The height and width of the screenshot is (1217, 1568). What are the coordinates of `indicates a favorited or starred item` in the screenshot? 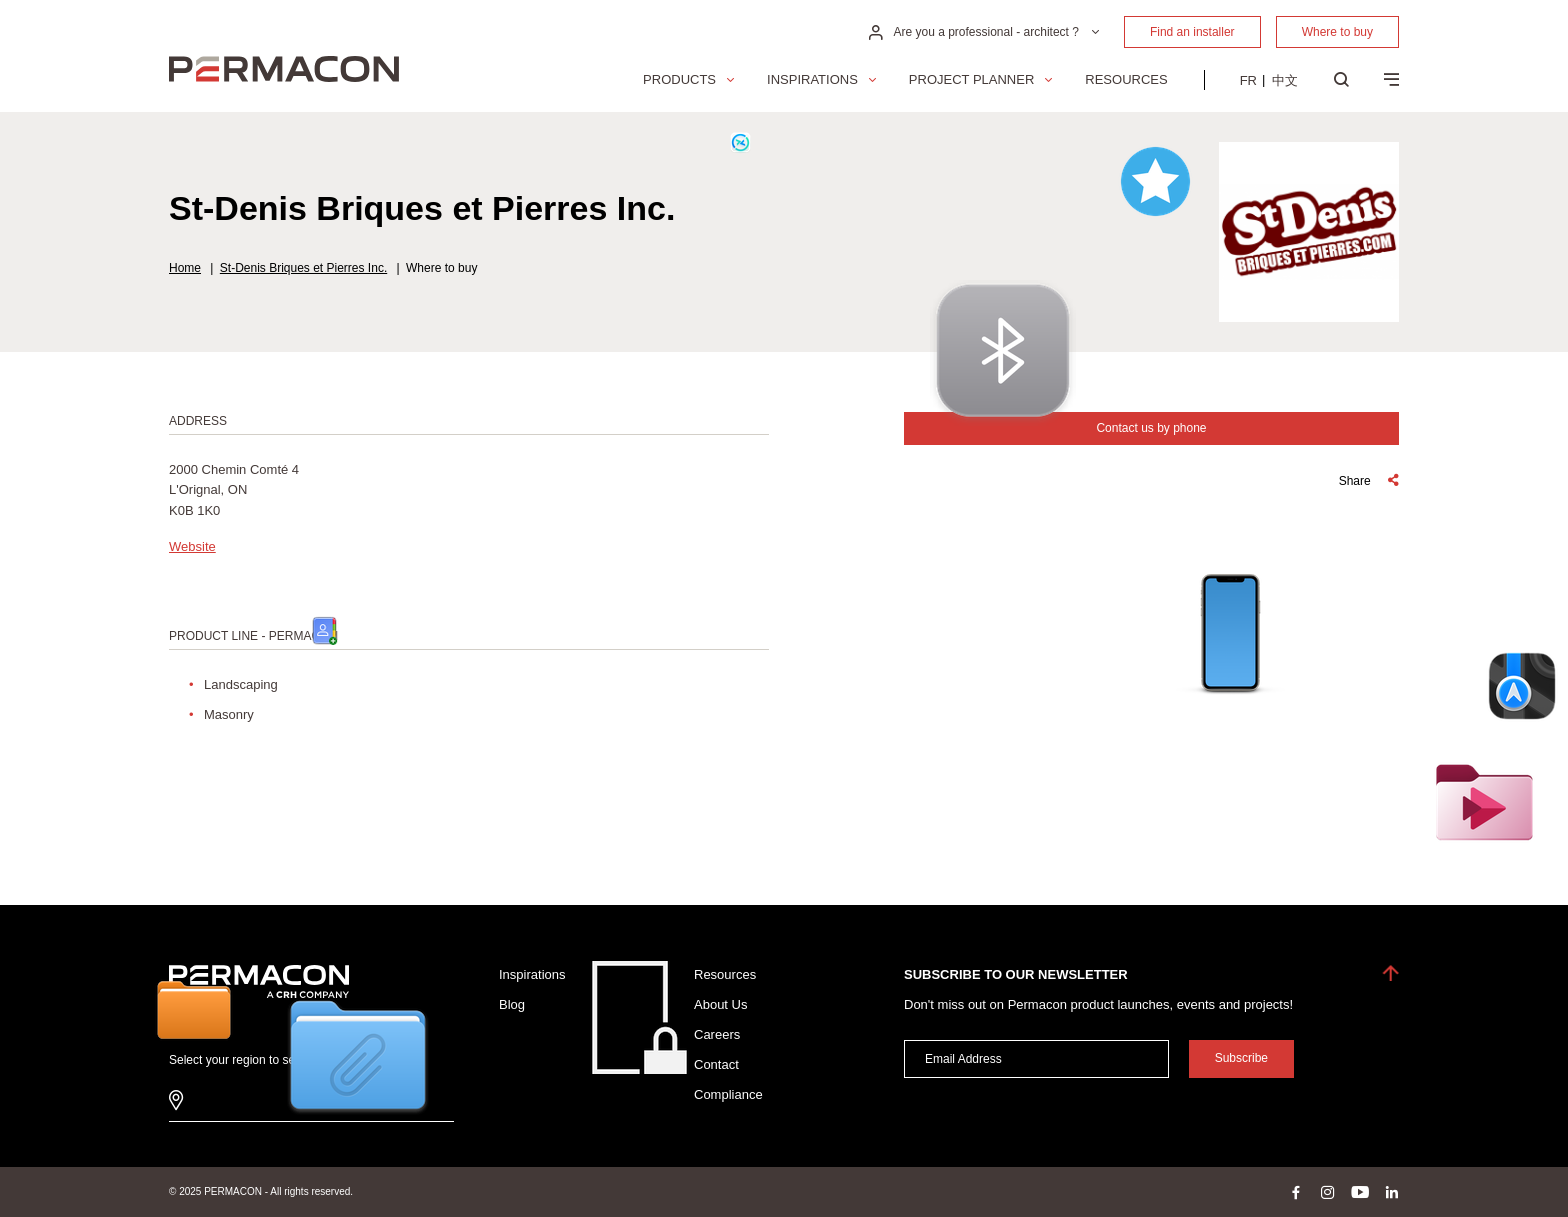 It's located at (1155, 181).